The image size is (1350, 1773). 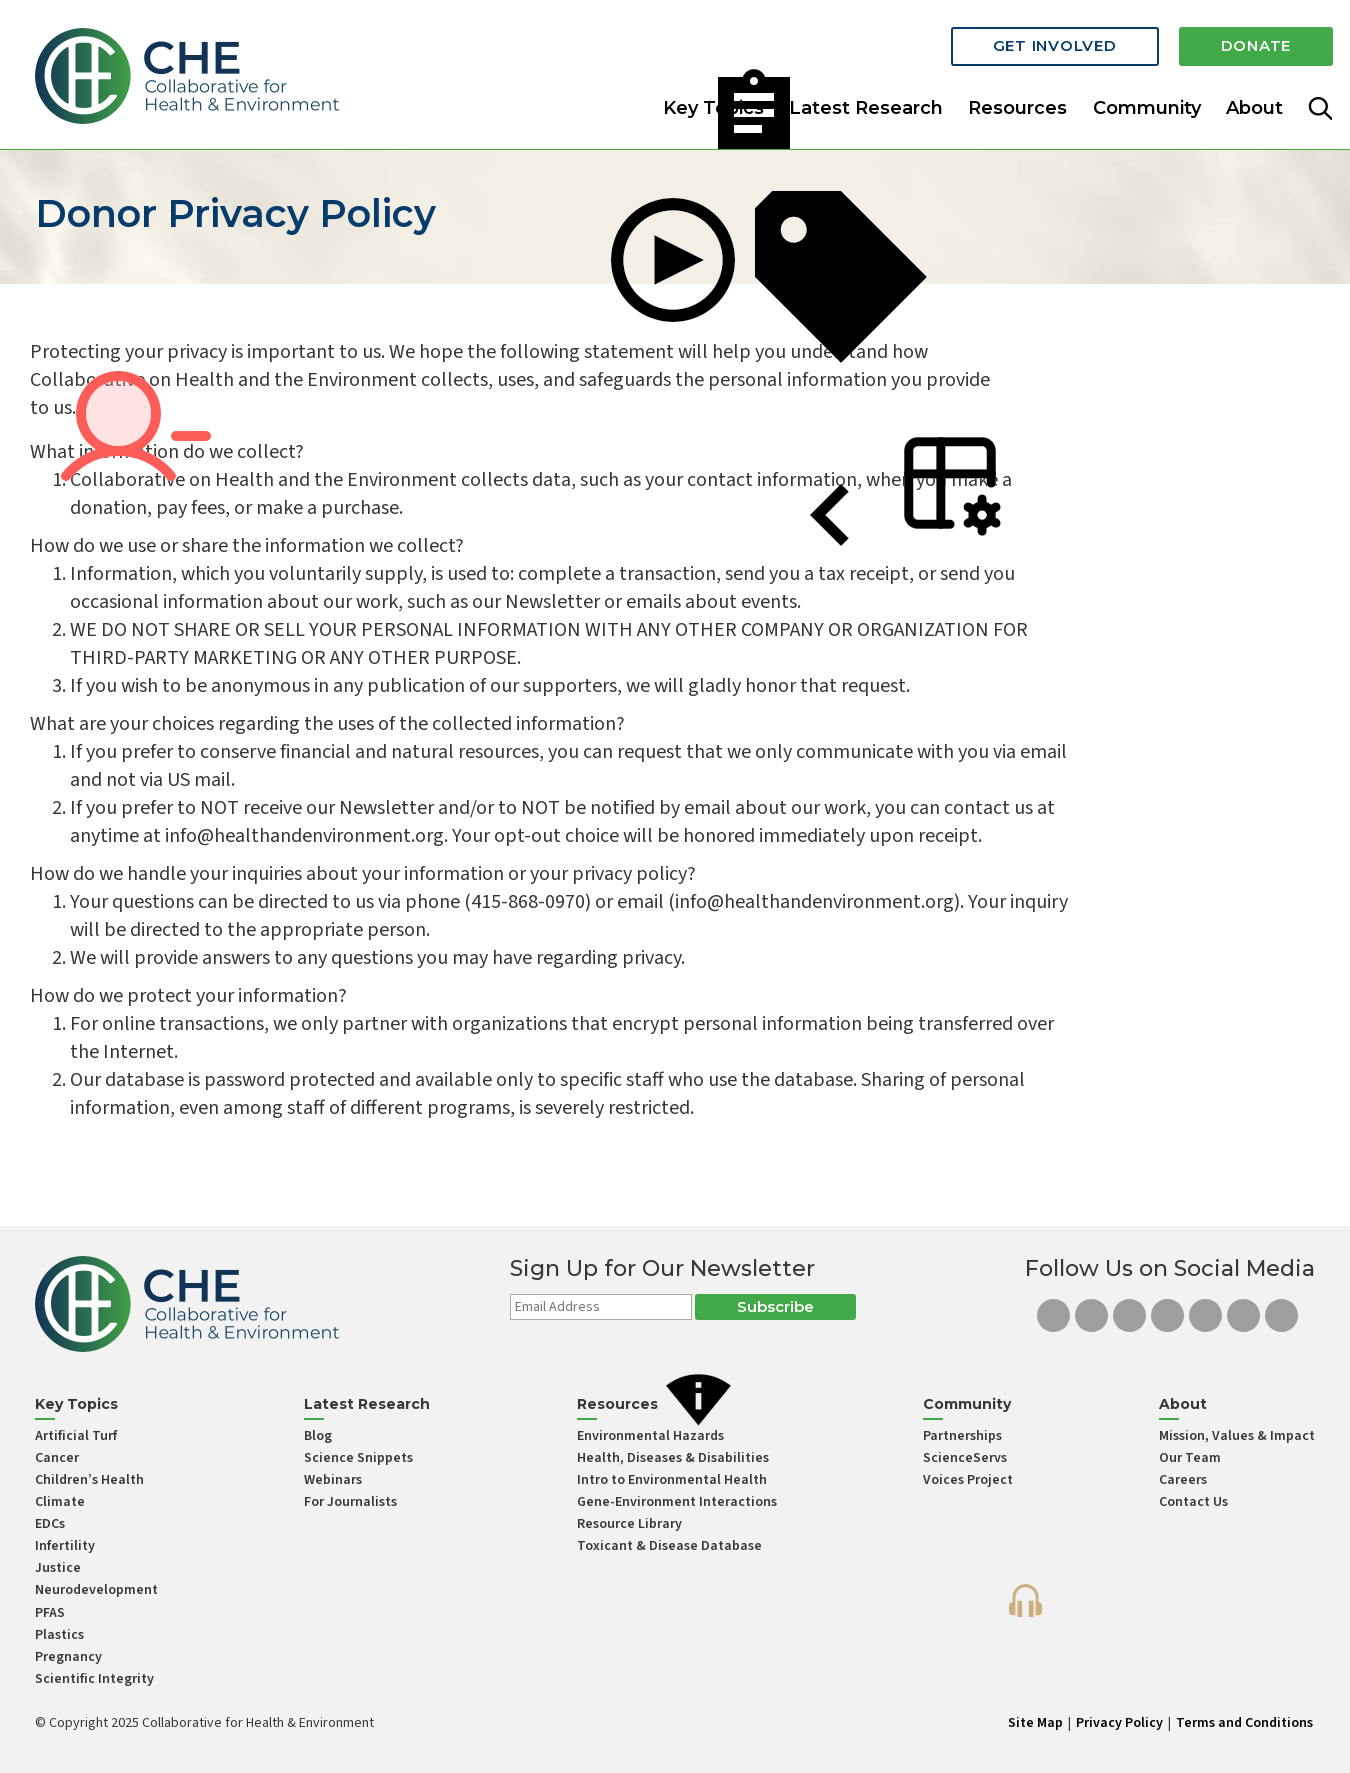 I want to click on add a tag or label to an item, so click(x=841, y=277).